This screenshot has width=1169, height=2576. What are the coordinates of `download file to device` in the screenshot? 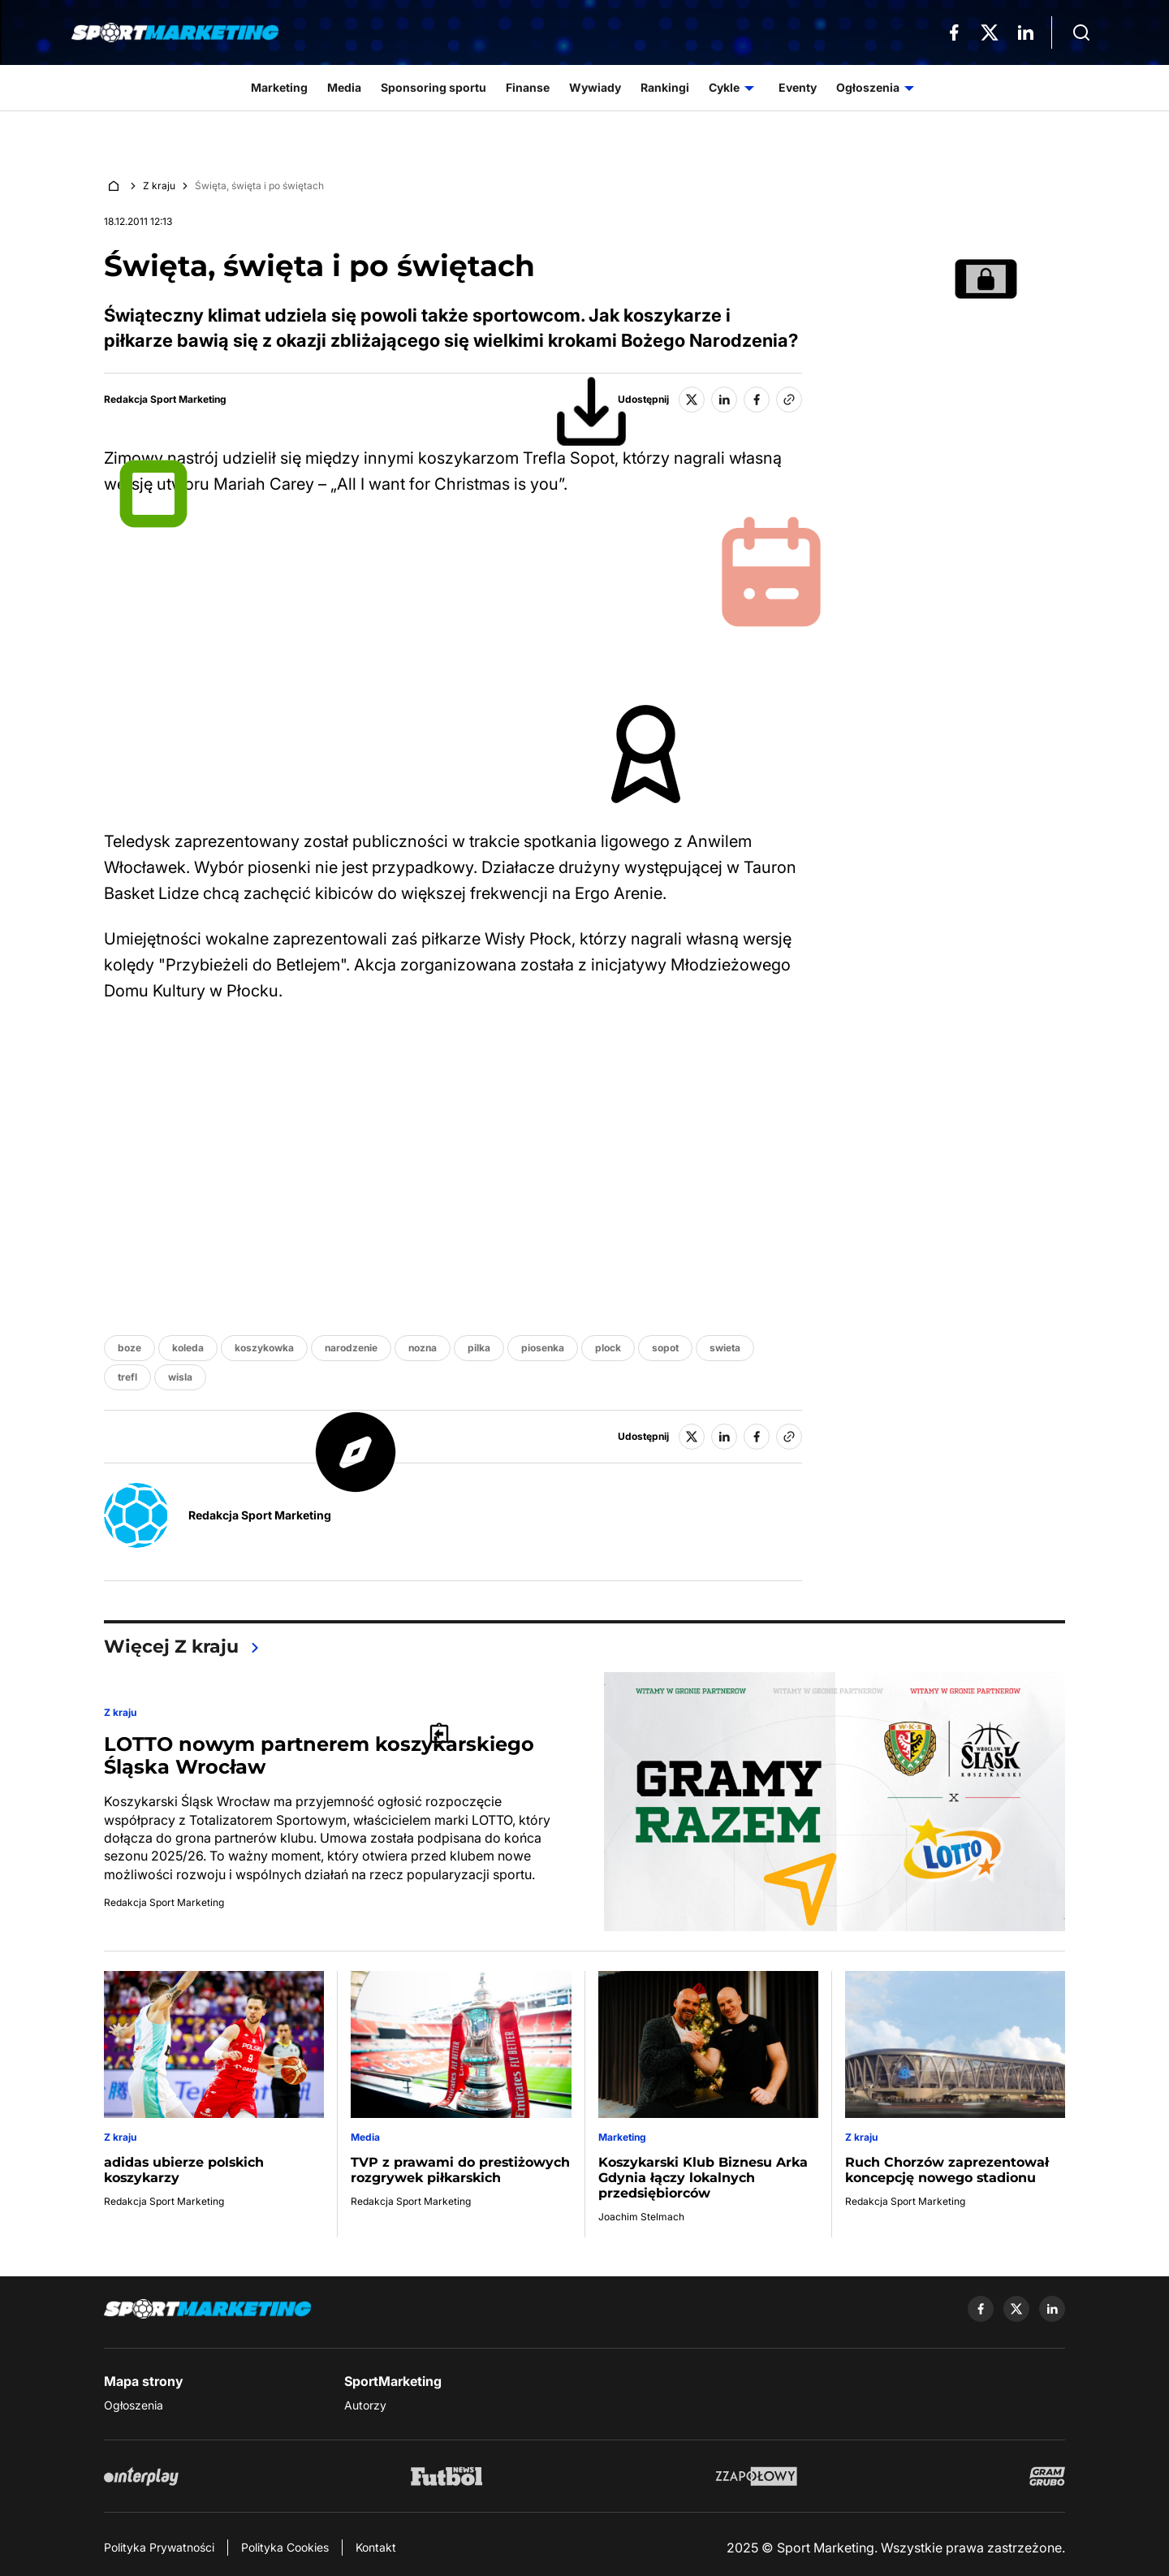 It's located at (591, 411).